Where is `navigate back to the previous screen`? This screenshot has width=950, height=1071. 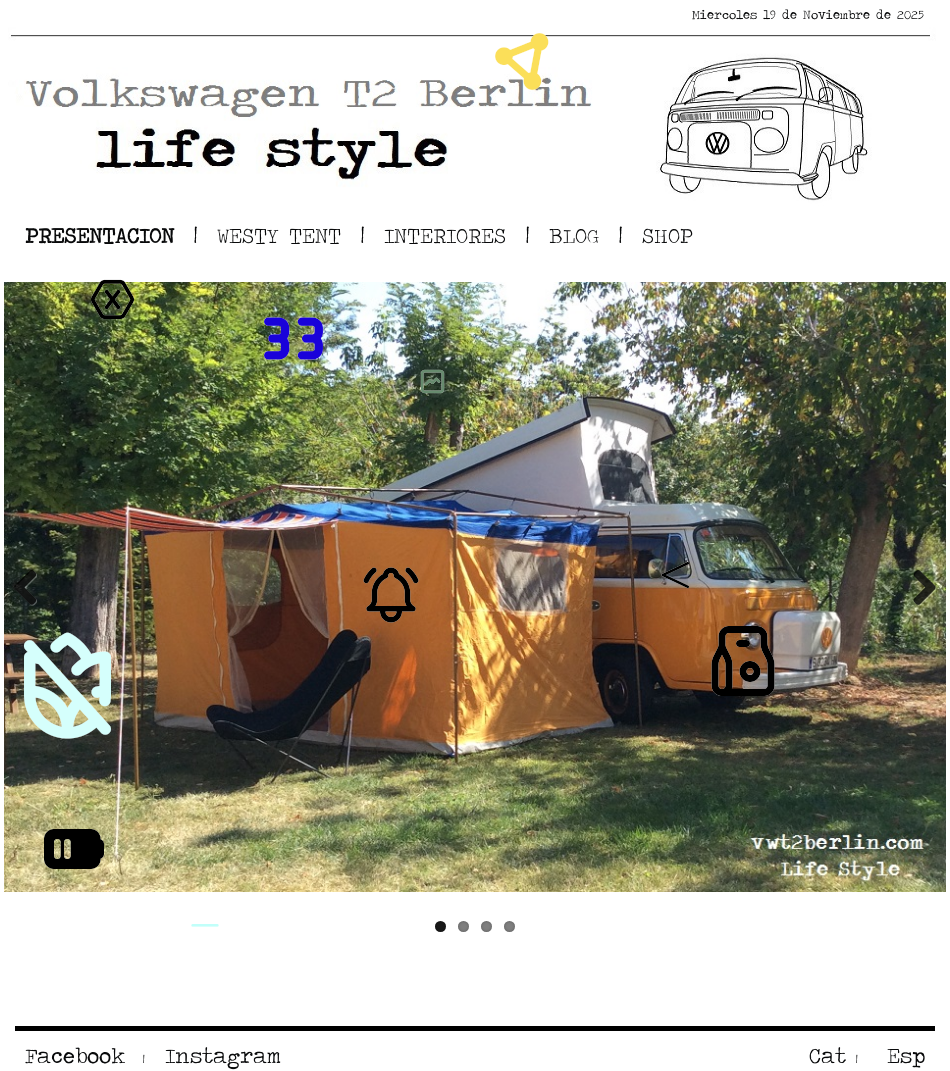 navigate back to the previous screen is located at coordinates (676, 575).